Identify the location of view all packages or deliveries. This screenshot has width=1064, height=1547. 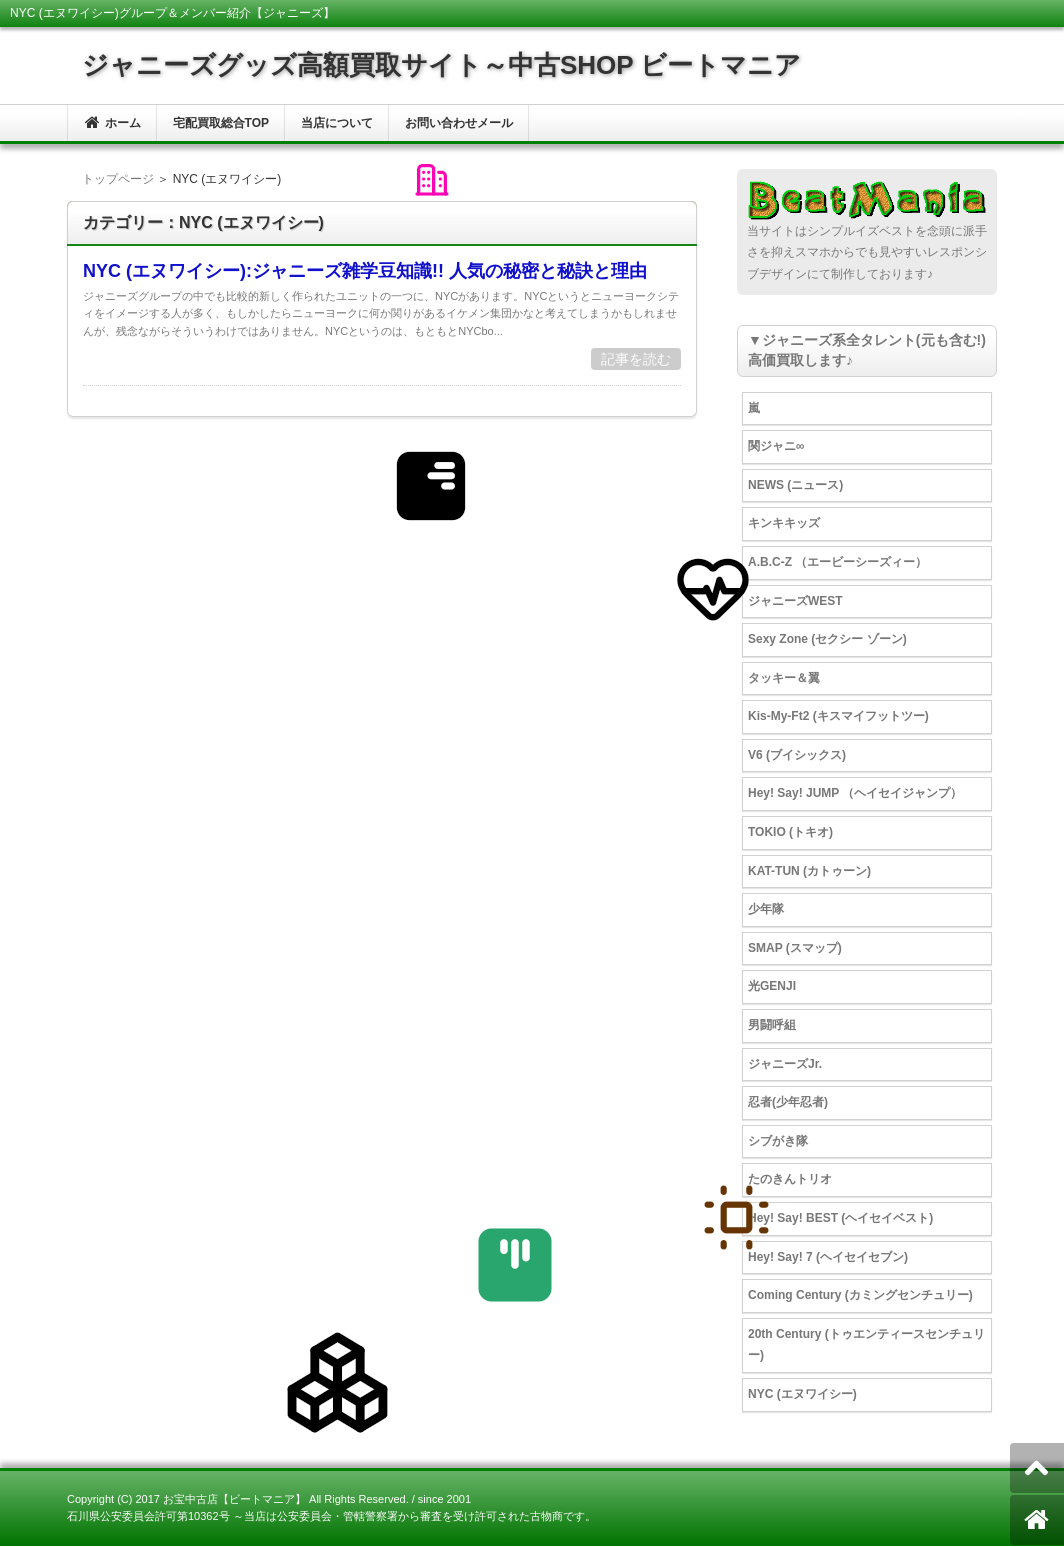
(337, 1382).